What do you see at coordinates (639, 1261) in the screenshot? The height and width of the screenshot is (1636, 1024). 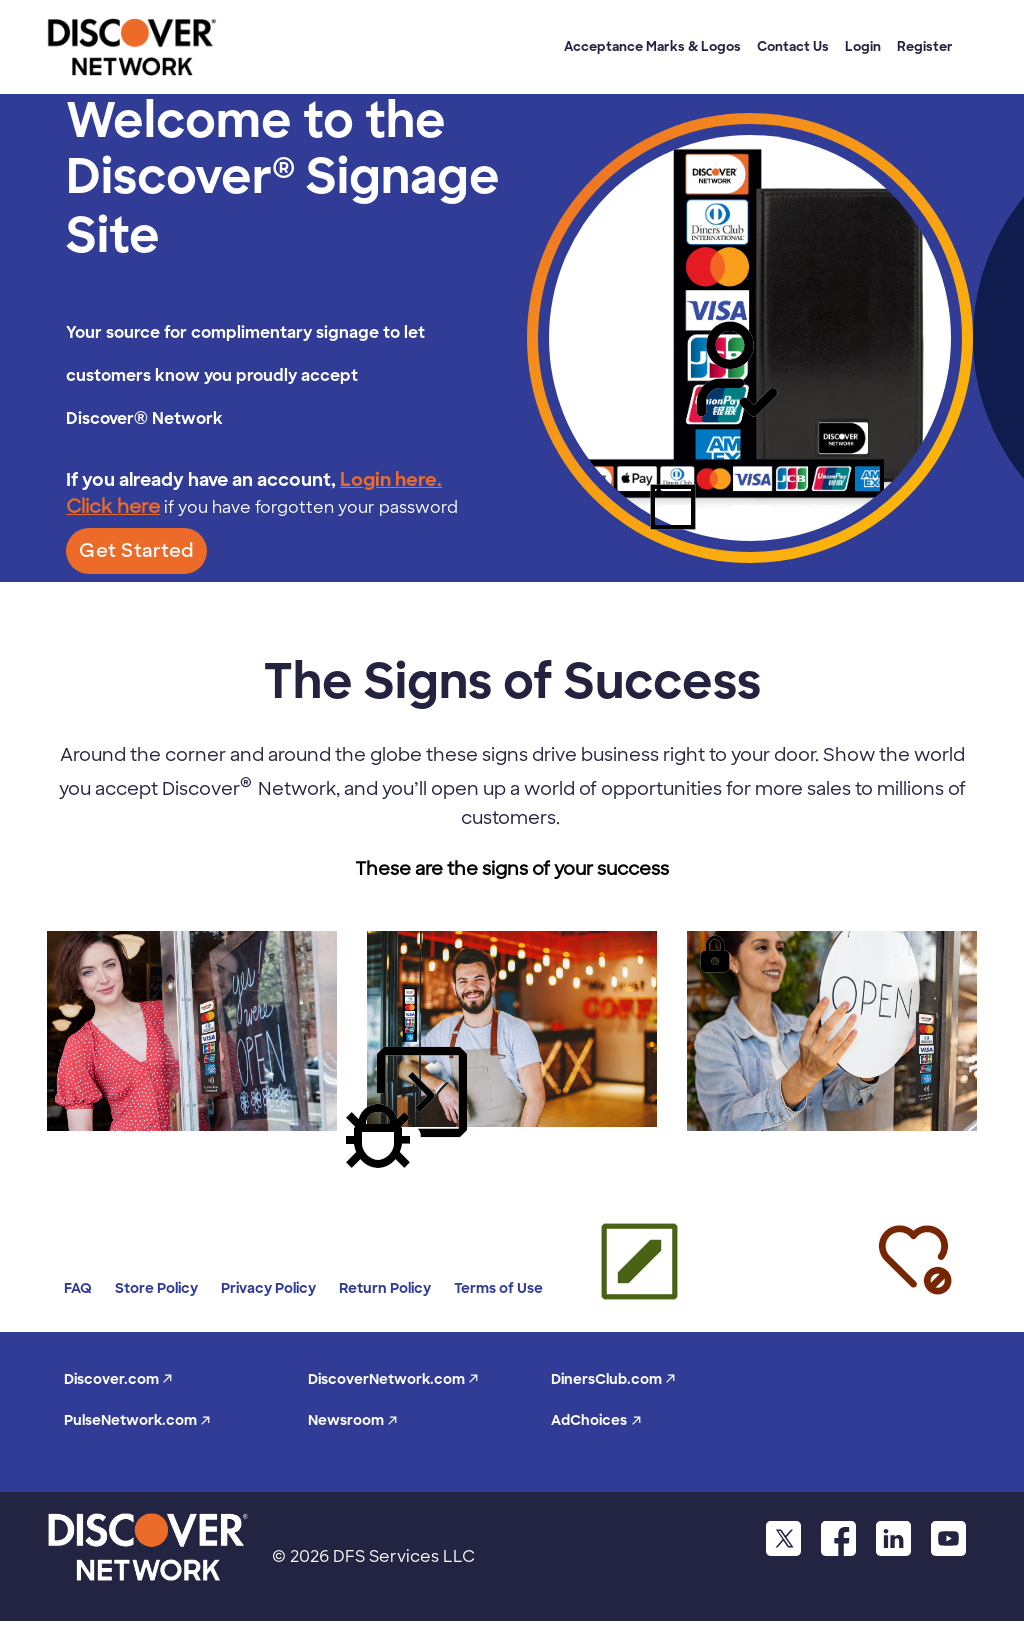 I see `indicates a file ignored in diff comparison` at bounding box center [639, 1261].